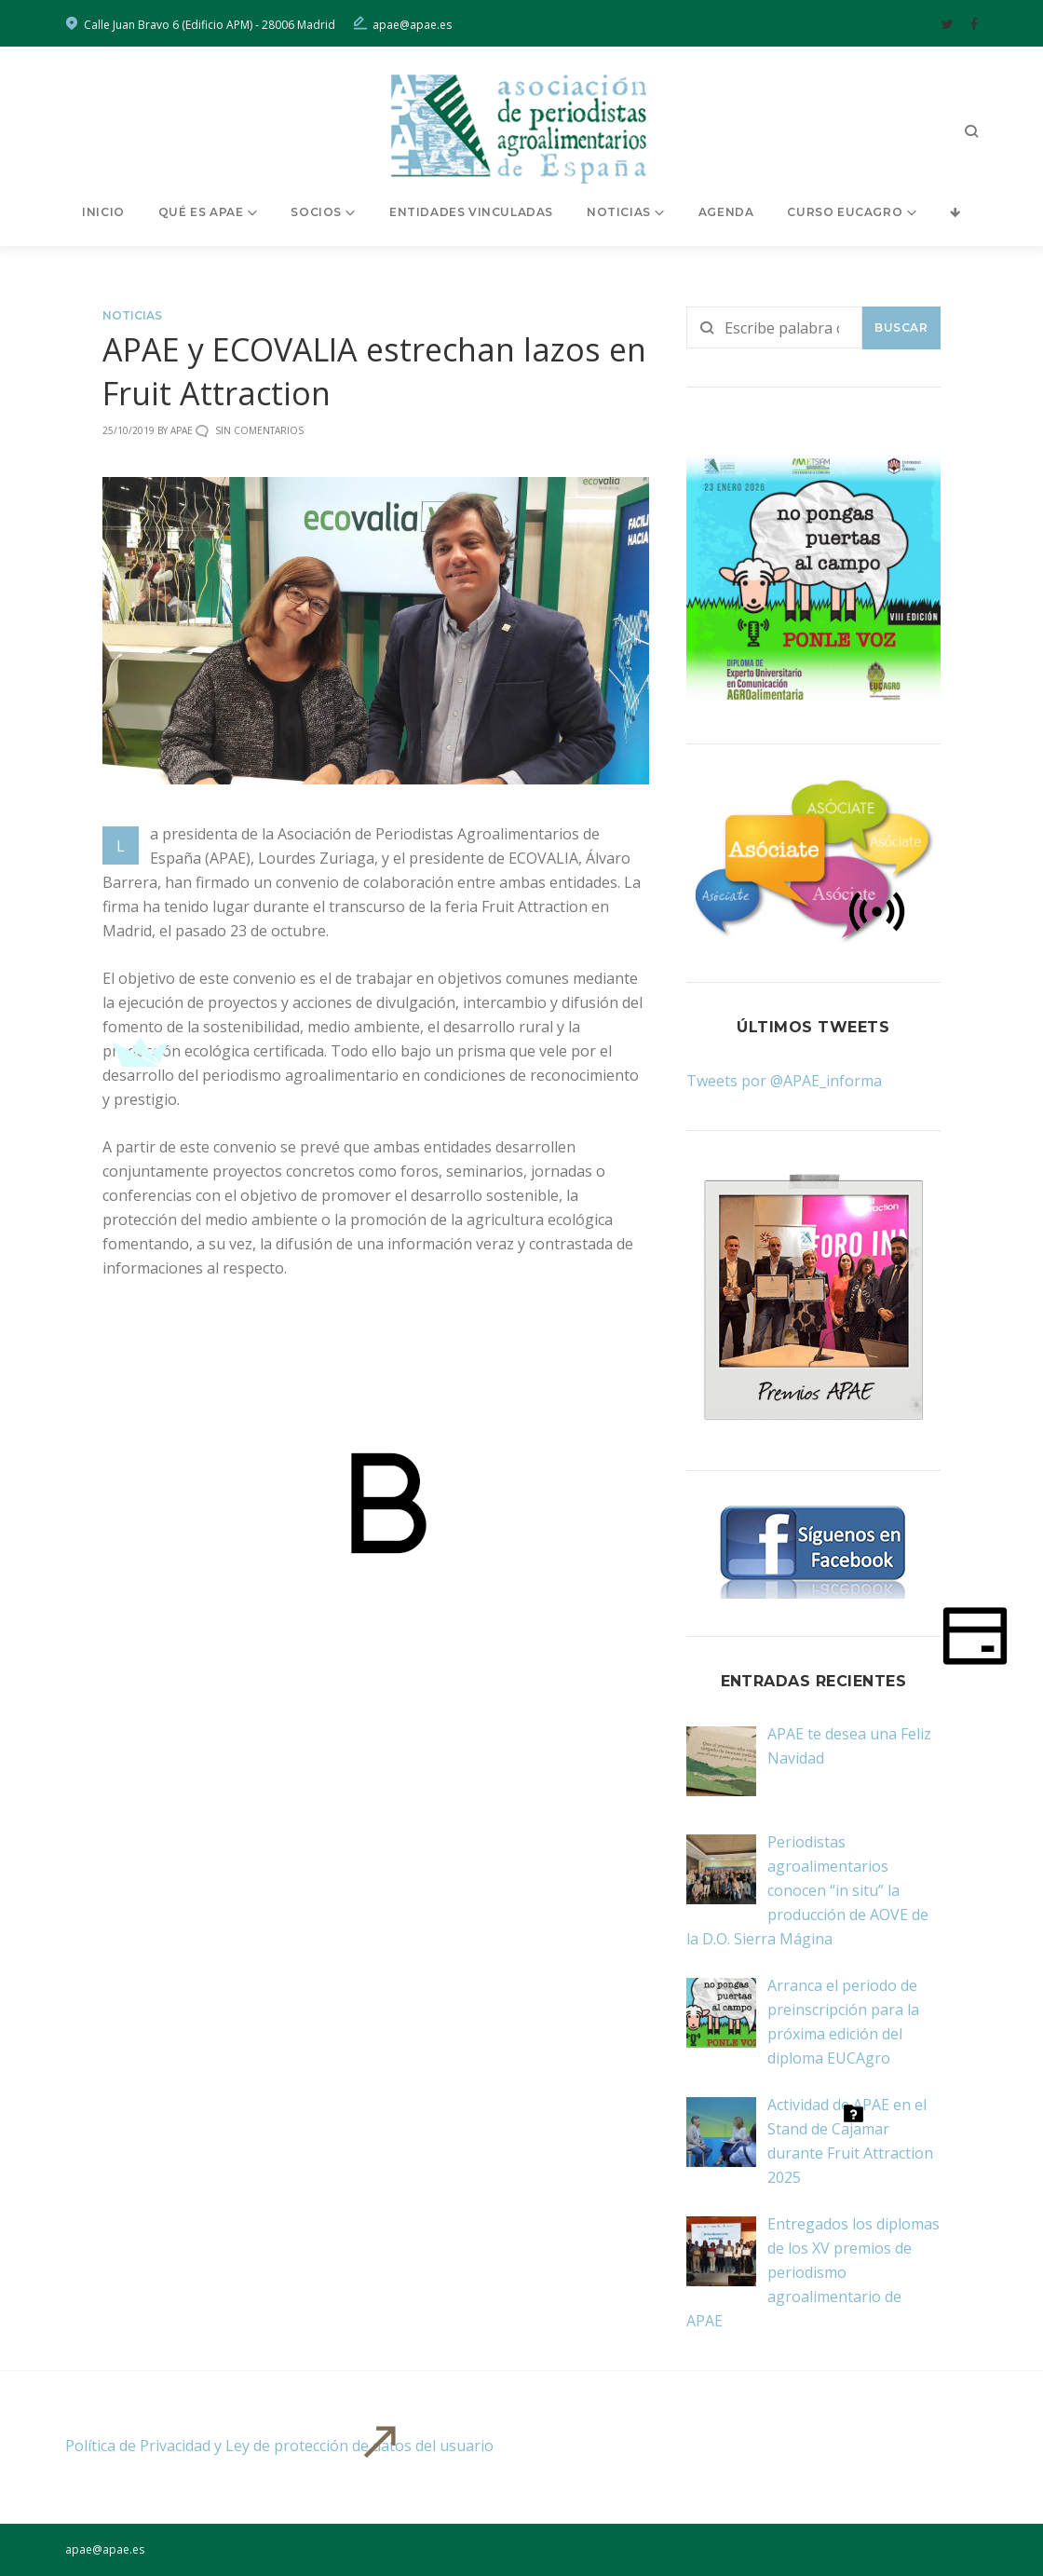 This screenshot has width=1043, height=2576. What do you see at coordinates (853, 2113) in the screenshot?
I see `folder with unknown or unrecognized contents` at bounding box center [853, 2113].